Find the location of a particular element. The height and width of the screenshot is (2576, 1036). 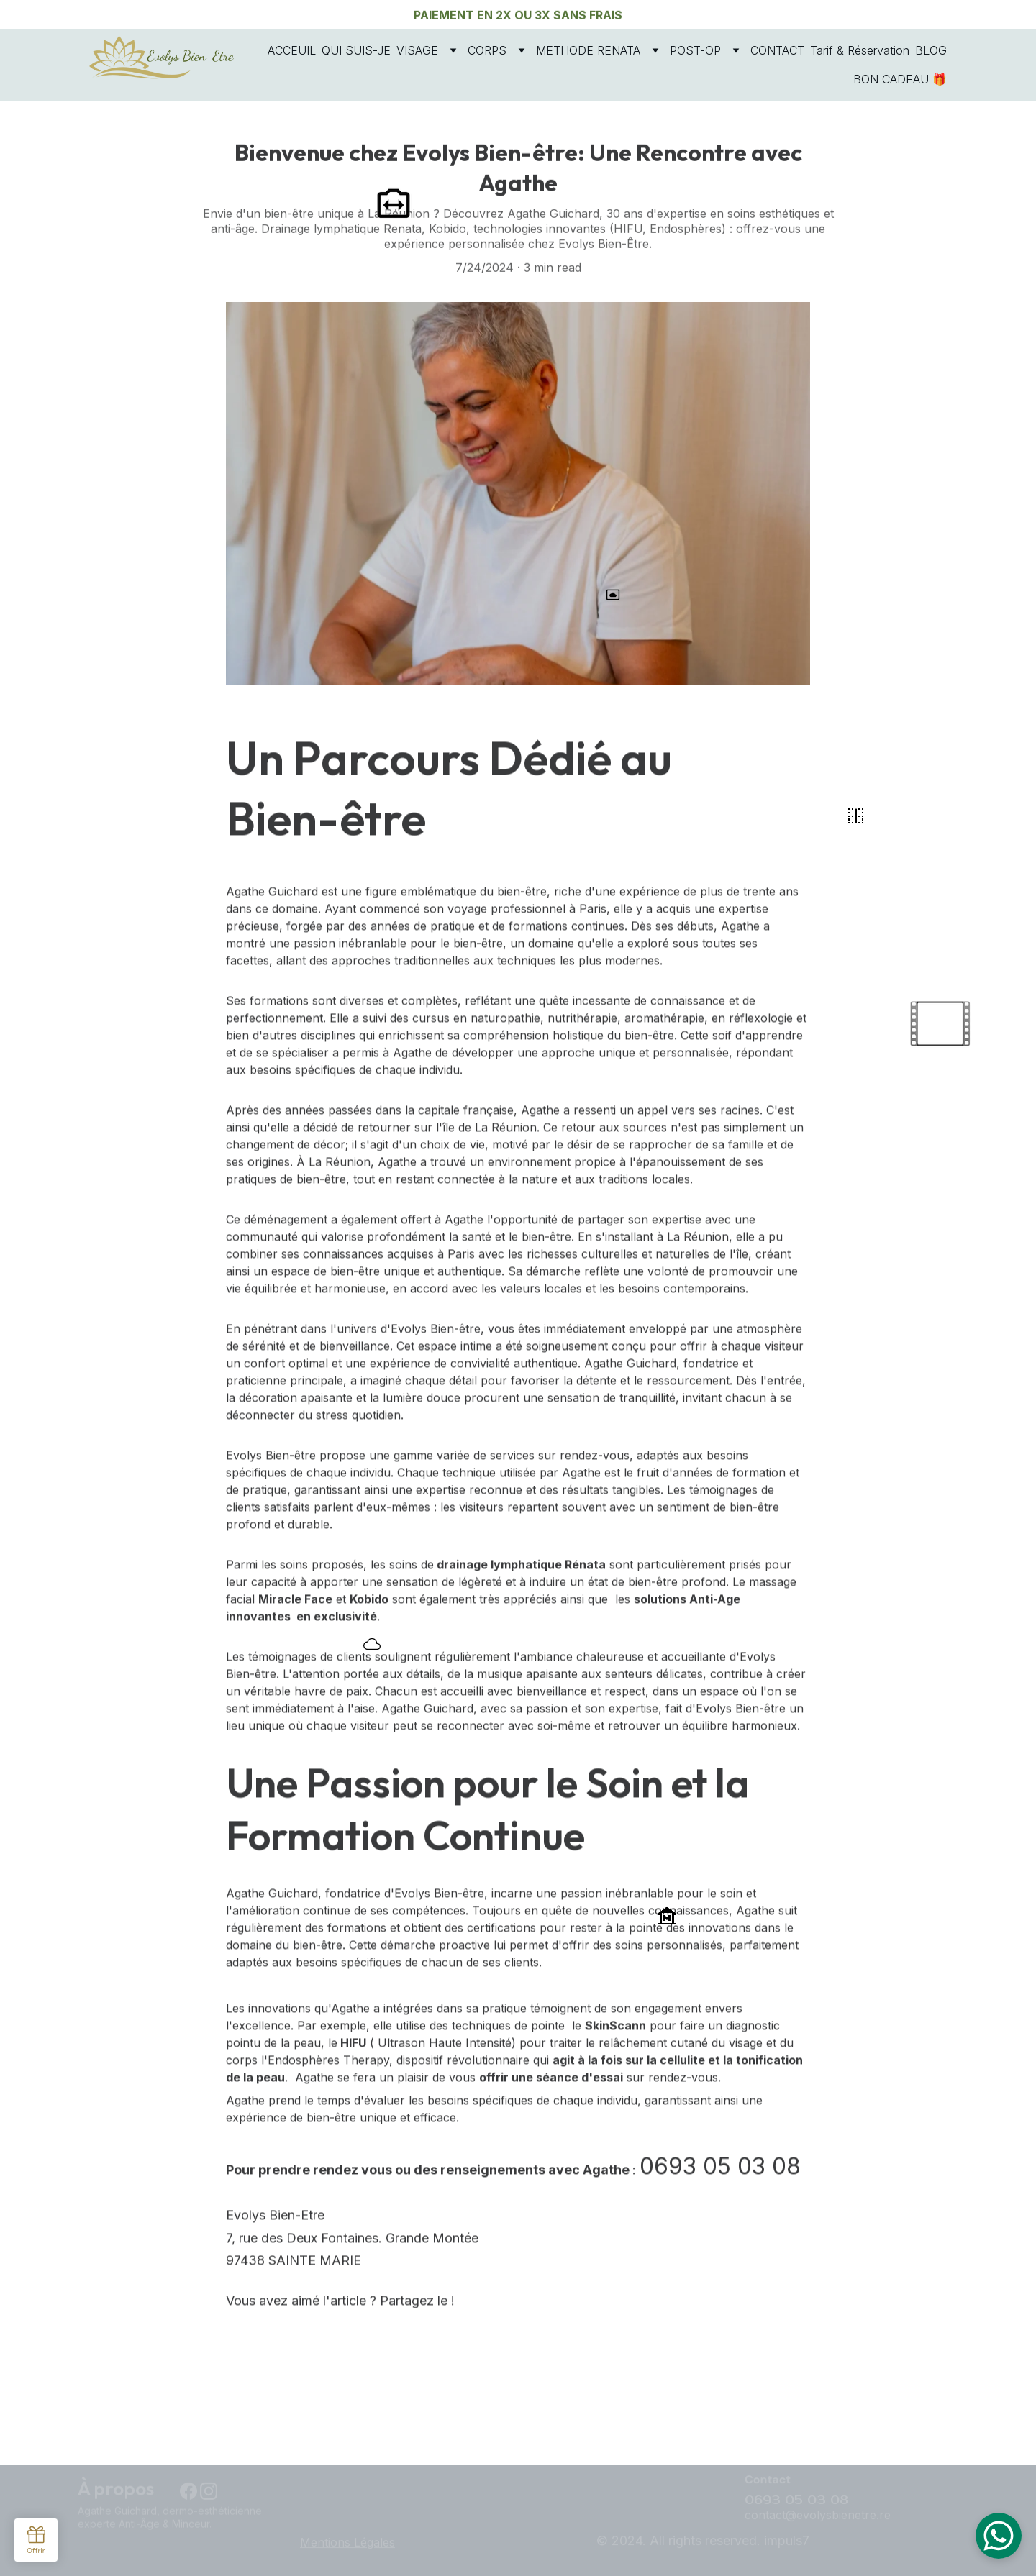

access cloud storage is located at coordinates (372, 1644).